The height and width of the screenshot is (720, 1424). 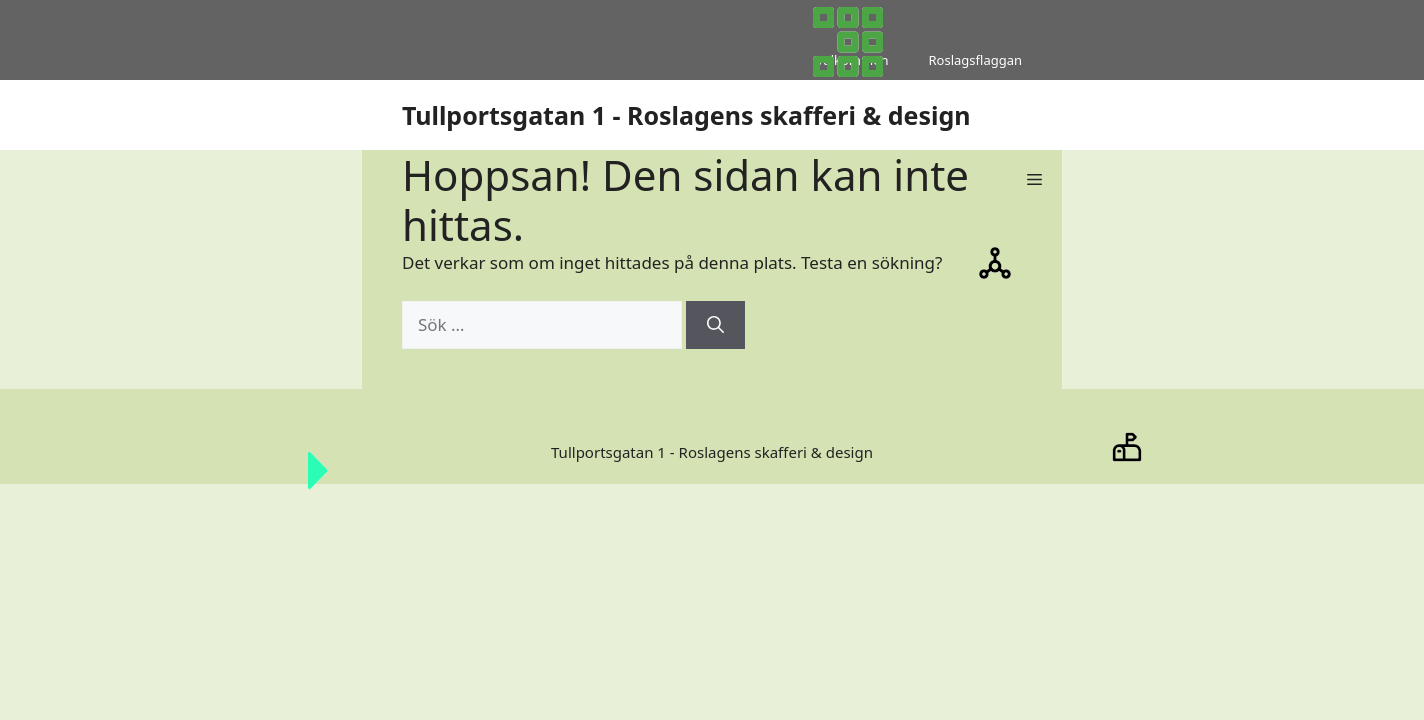 I want to click on play media or start playback, so click(x=317, y=470).